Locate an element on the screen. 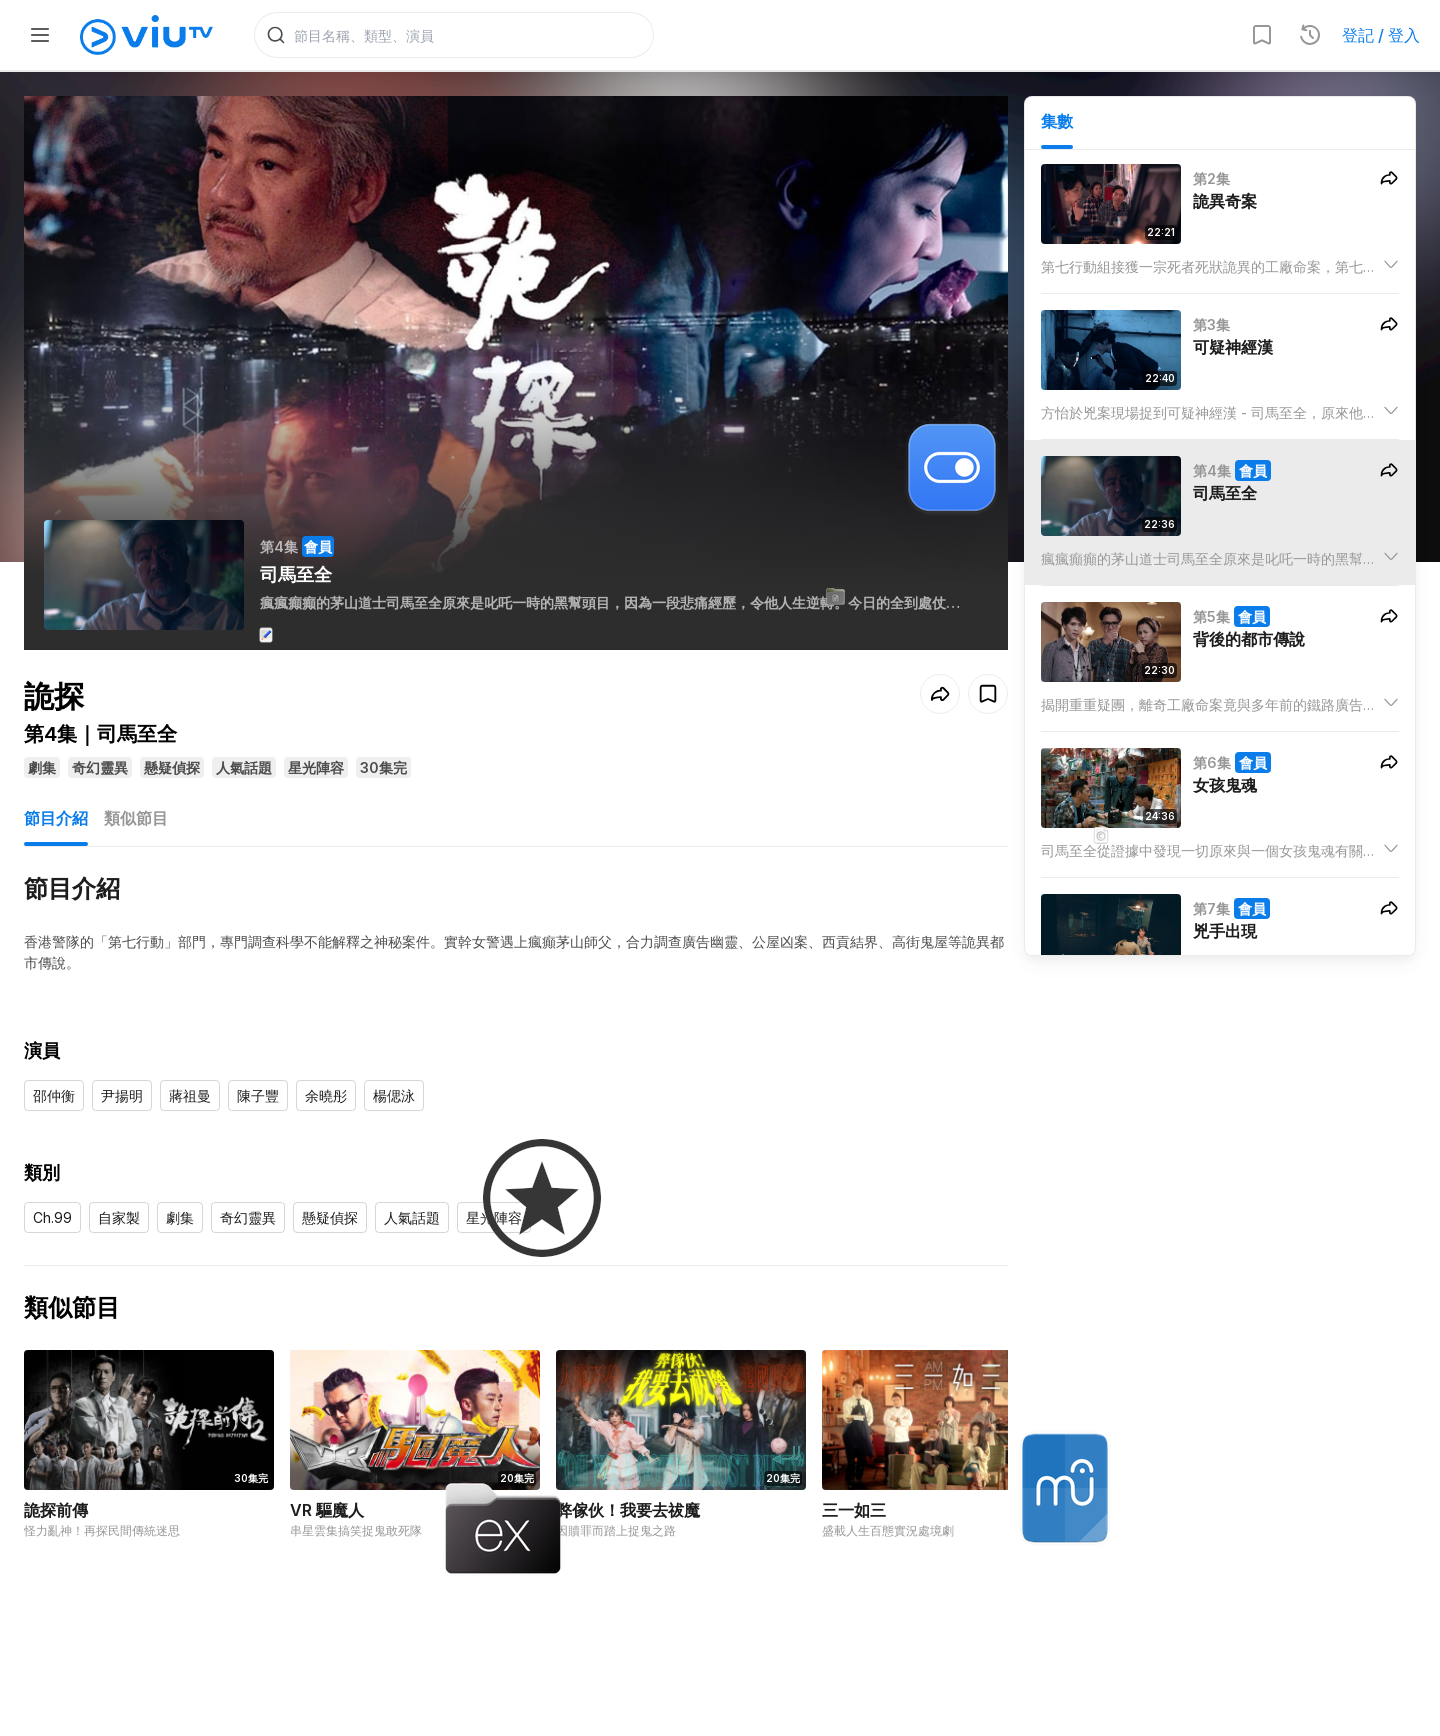 This screenshot has height=1736, width=1440. folder containing express.js project files is located at coordinates (502, 1531).